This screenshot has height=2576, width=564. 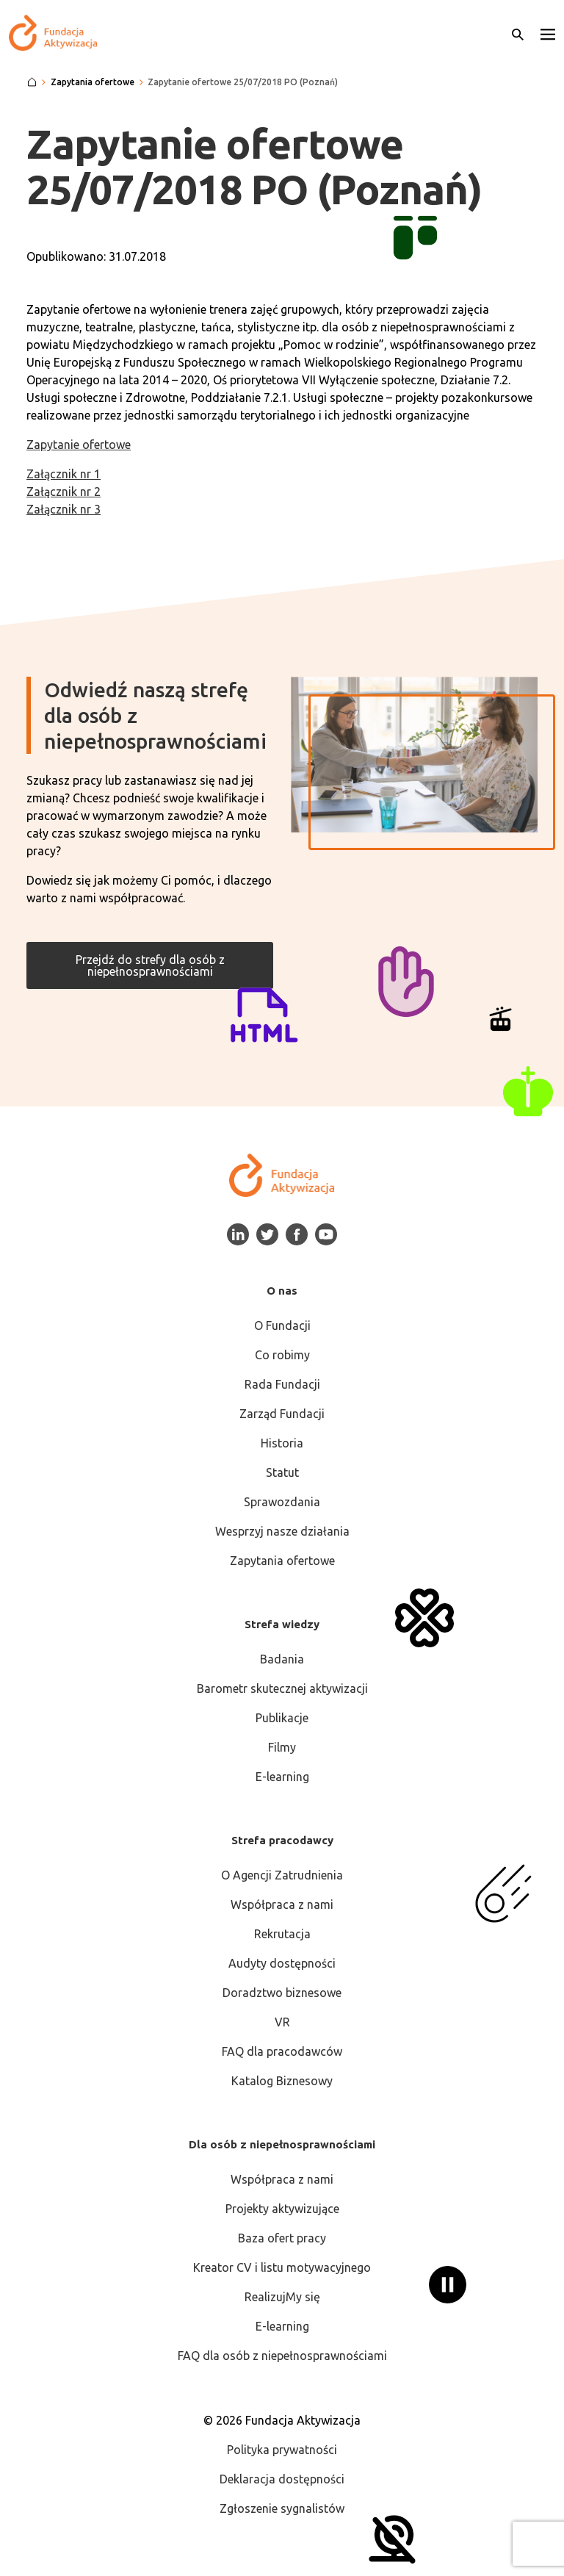 What do you see at coordinates (262, 1017) in the screenshot?
I see `view or open an HTML file` at bounding box center [262, 1017].